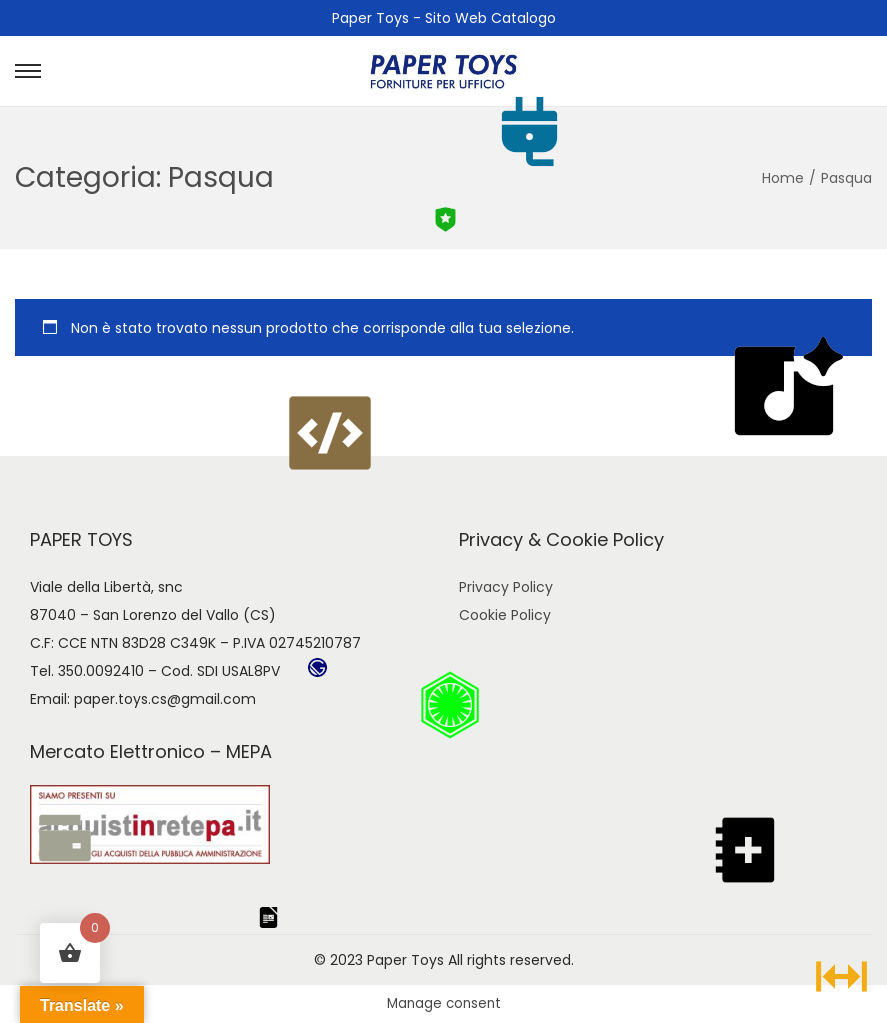 This screenshot has height=1023, width=887. What do you see at coordinates (450, 705) in the screenshot?
I see `First Order logo from Star Wars franchise` at bounding box center [450, 705].